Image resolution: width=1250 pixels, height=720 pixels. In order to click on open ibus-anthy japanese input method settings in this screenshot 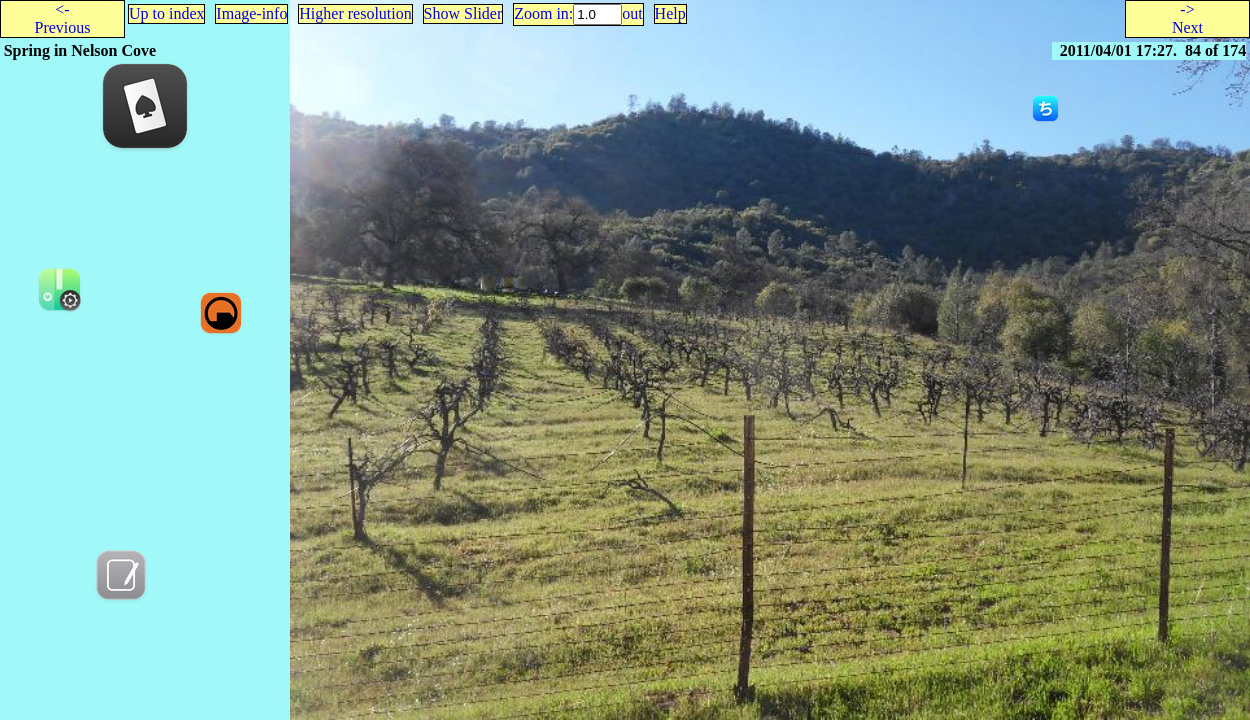, I will do `click(1045, 108)`.